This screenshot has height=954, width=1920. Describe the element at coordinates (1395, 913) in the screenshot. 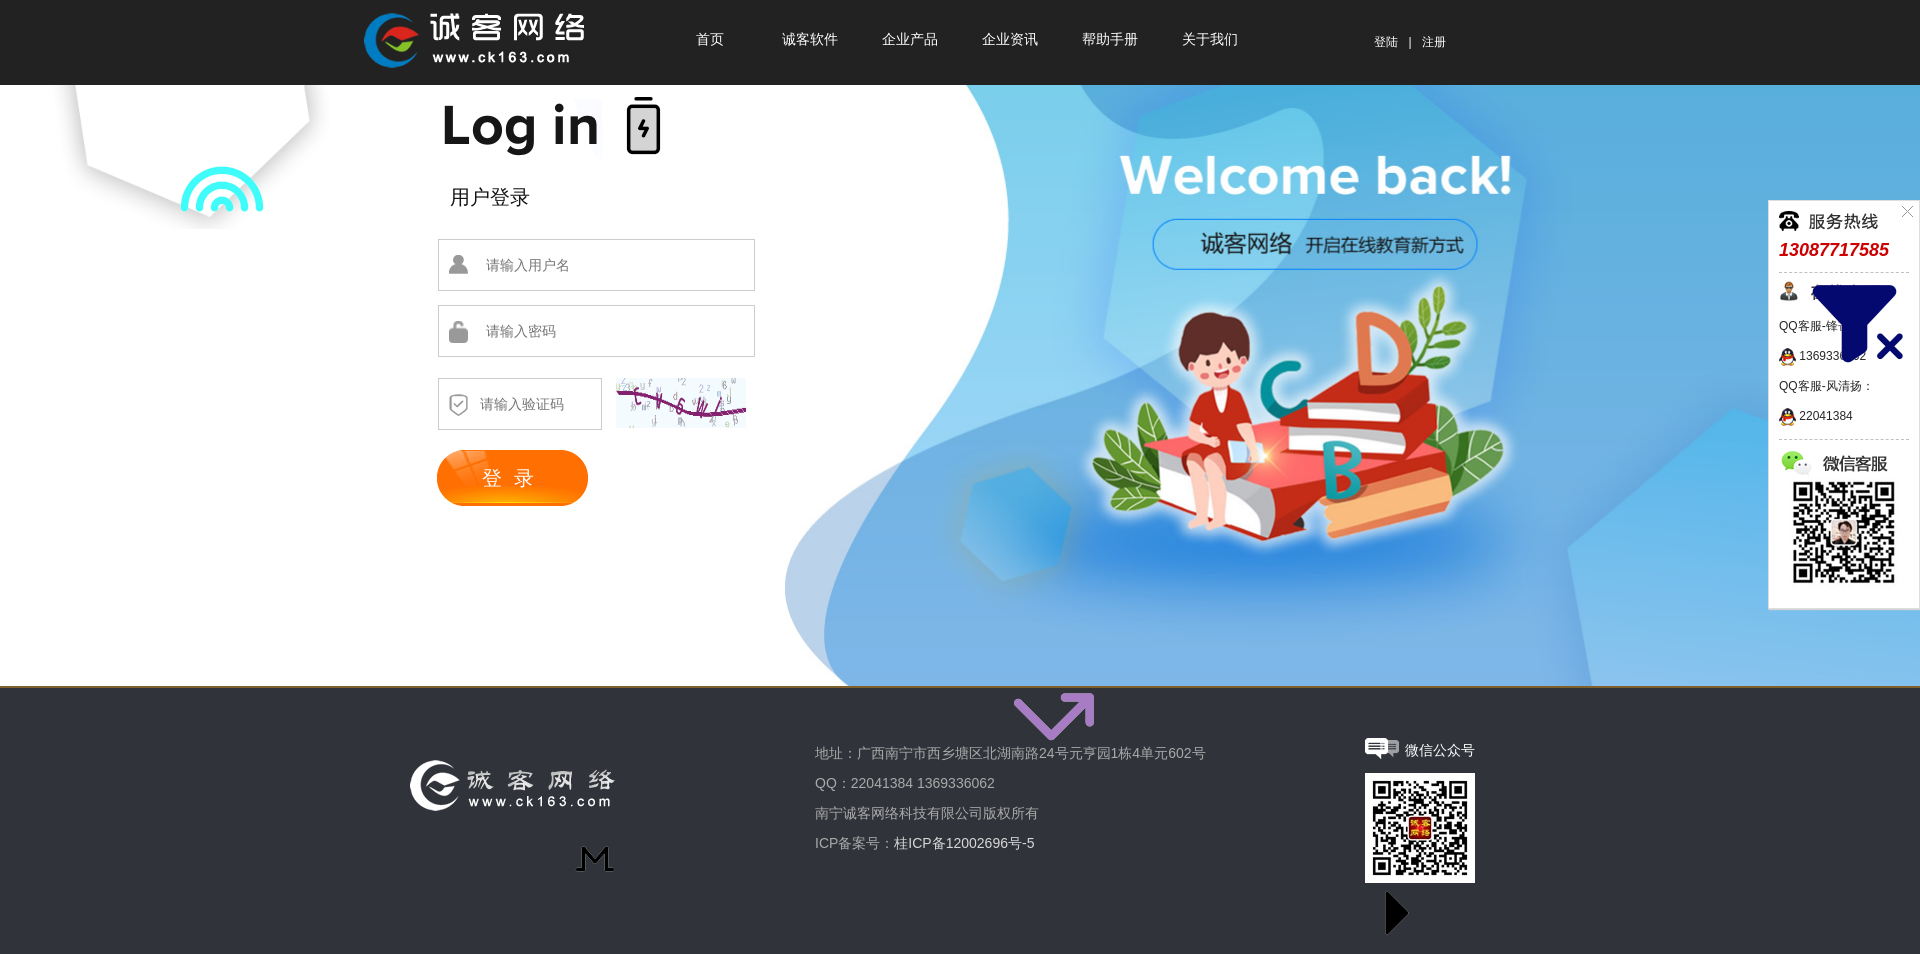

I see `navigate to the next item or screen` at that location.